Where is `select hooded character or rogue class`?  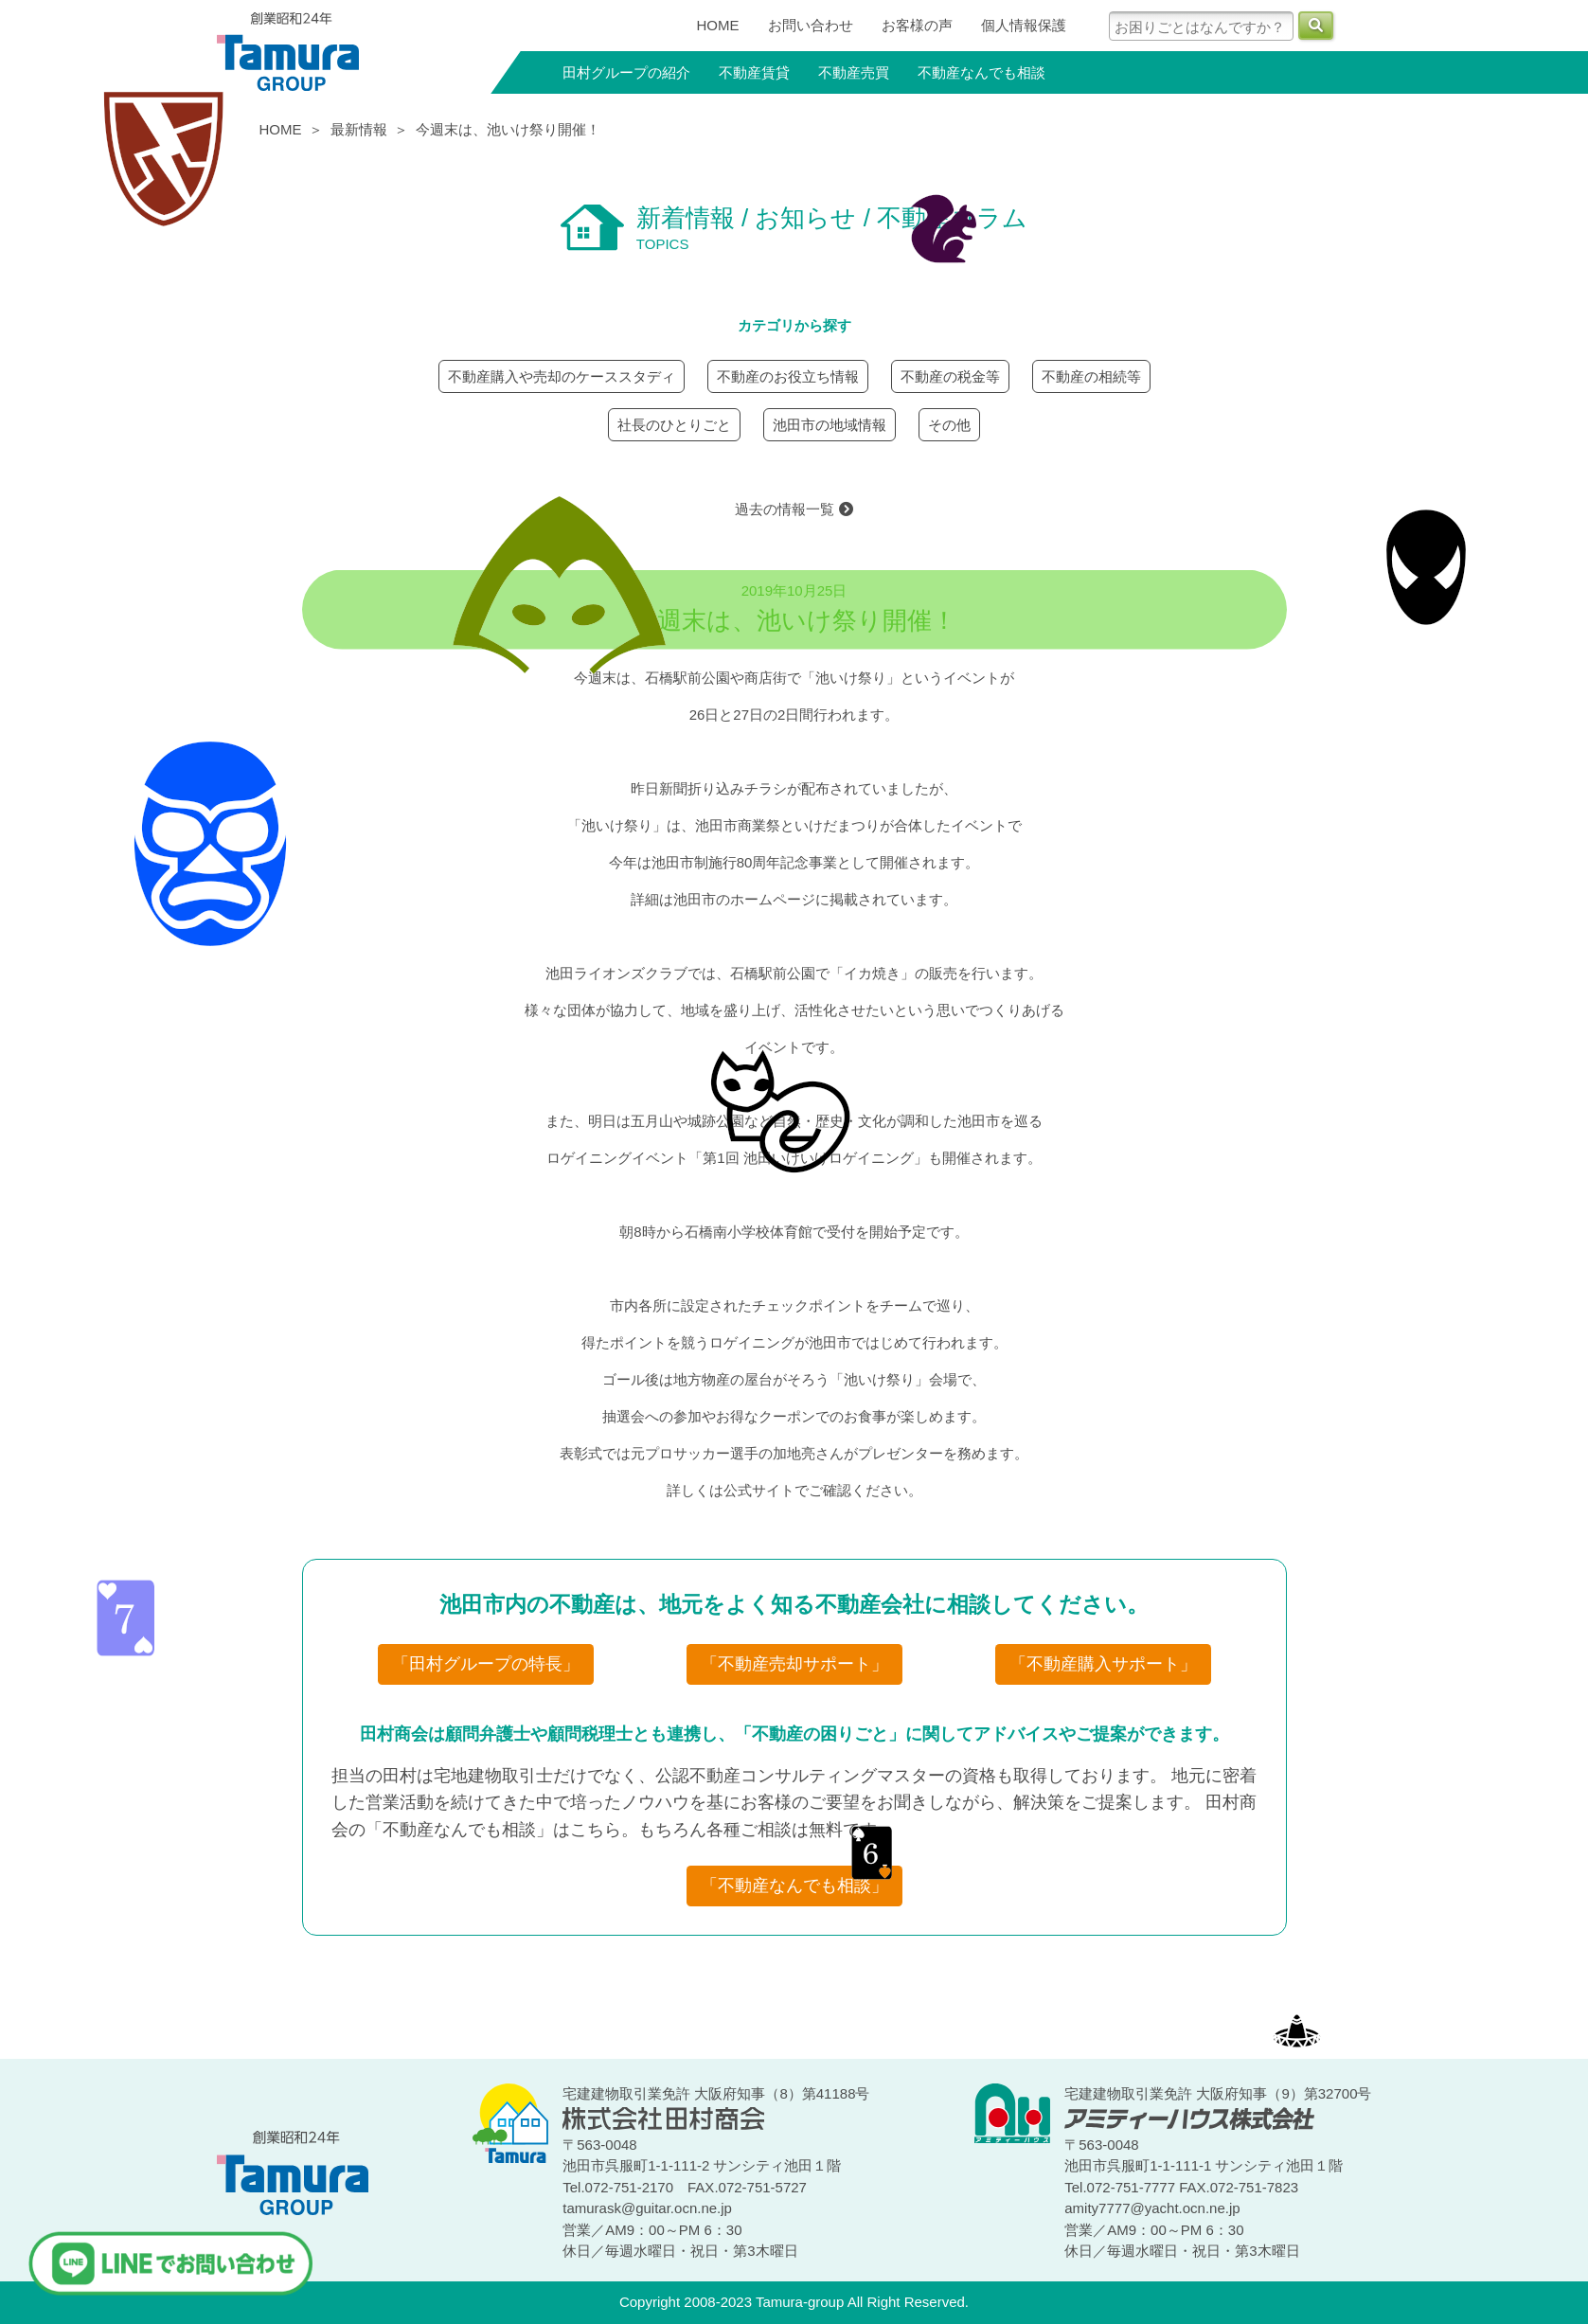
select hooded character or rogue class is located at coordinates (559, 596).